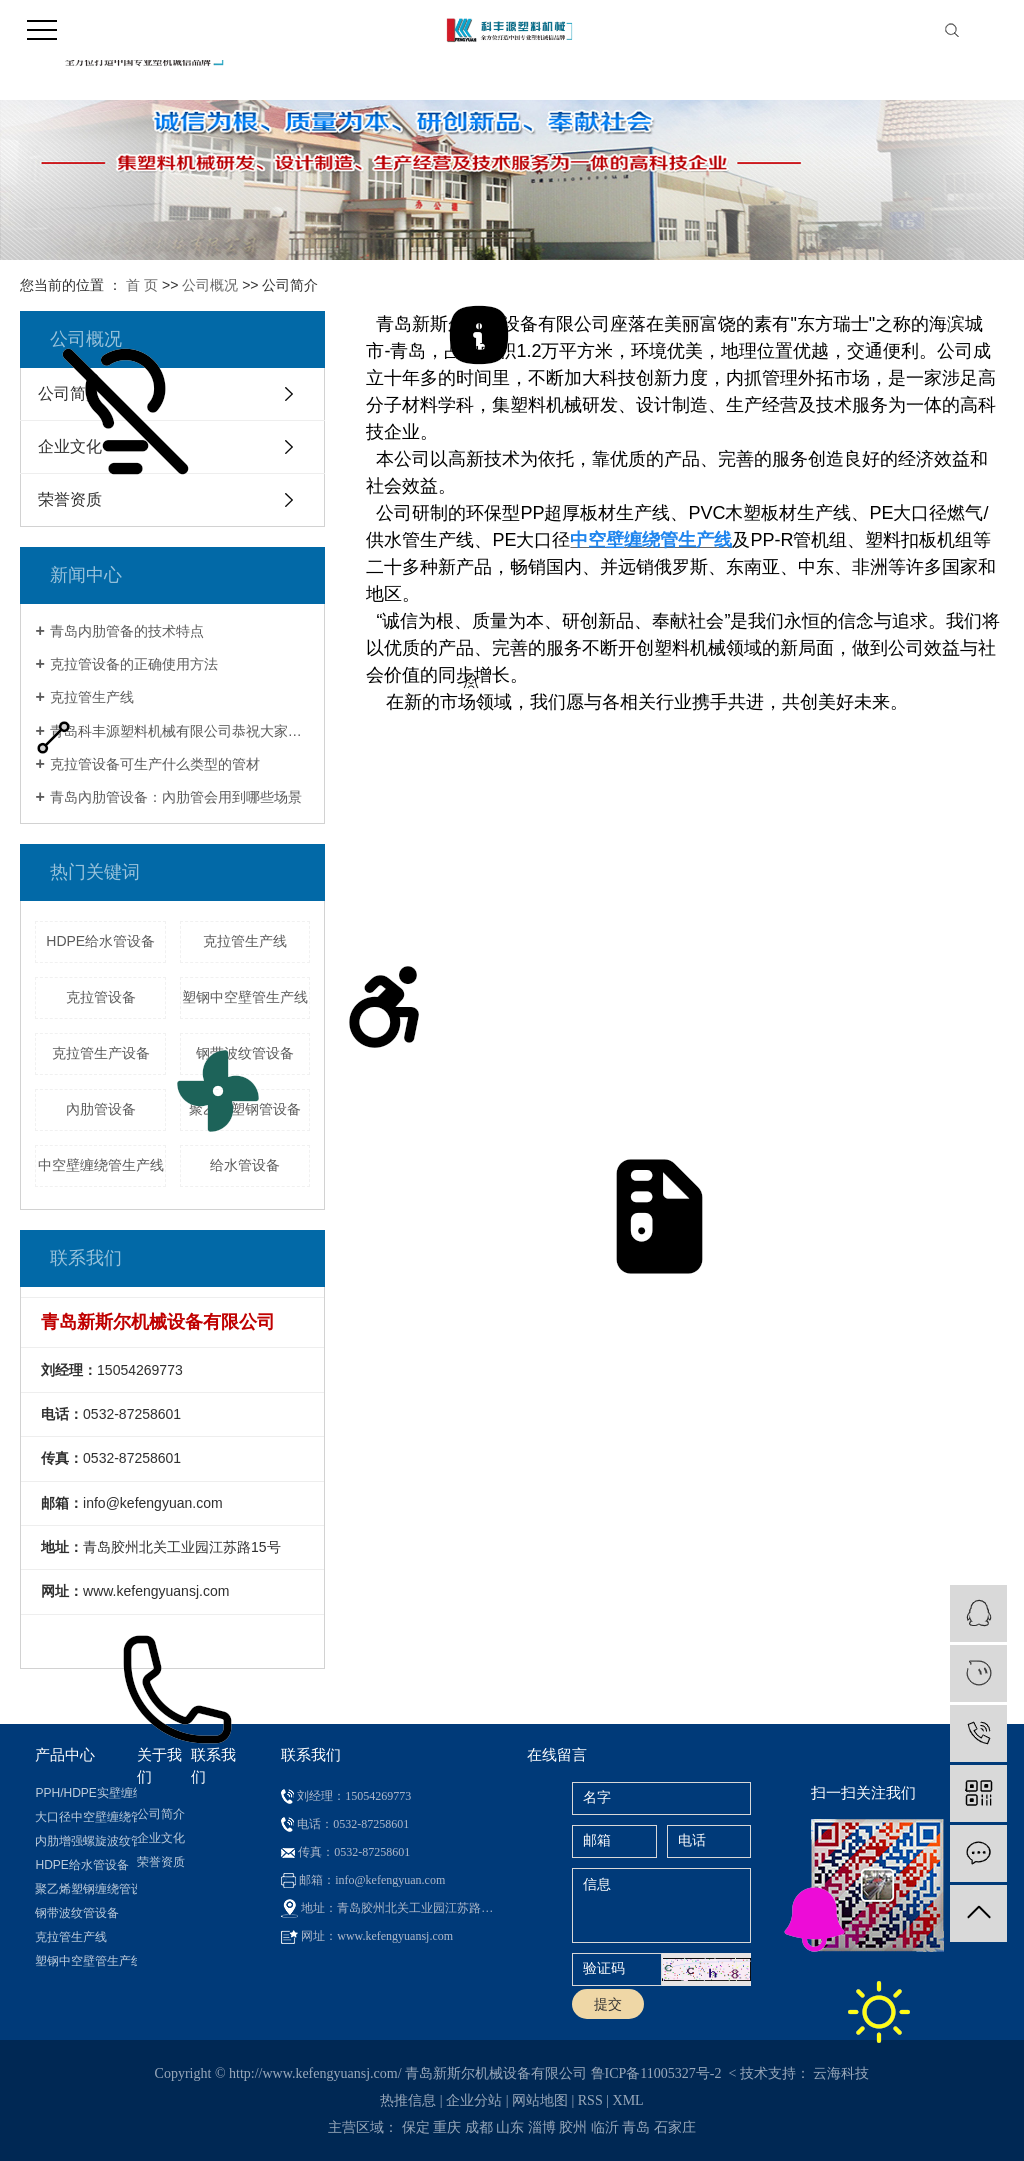 The width and height of the screenshot is (1024, 2161). I want to click on turn off lights or disable lighting, so click(125, 411).